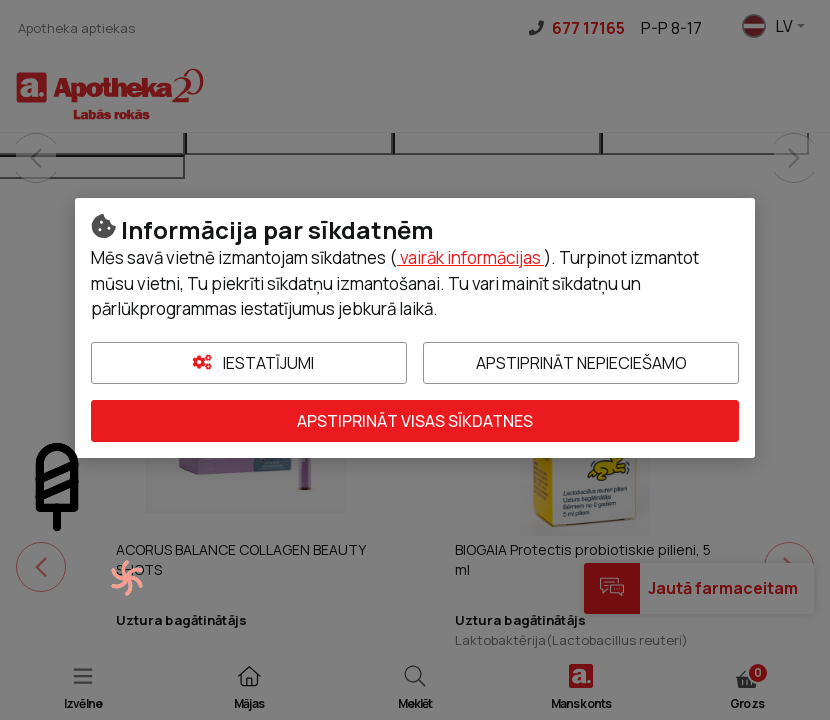 The height and width of the screenshot is (720, 830). Describe the element at coordinates (127, 578) in the screenshot. I see `access space or astronomy-themed content` at that location.